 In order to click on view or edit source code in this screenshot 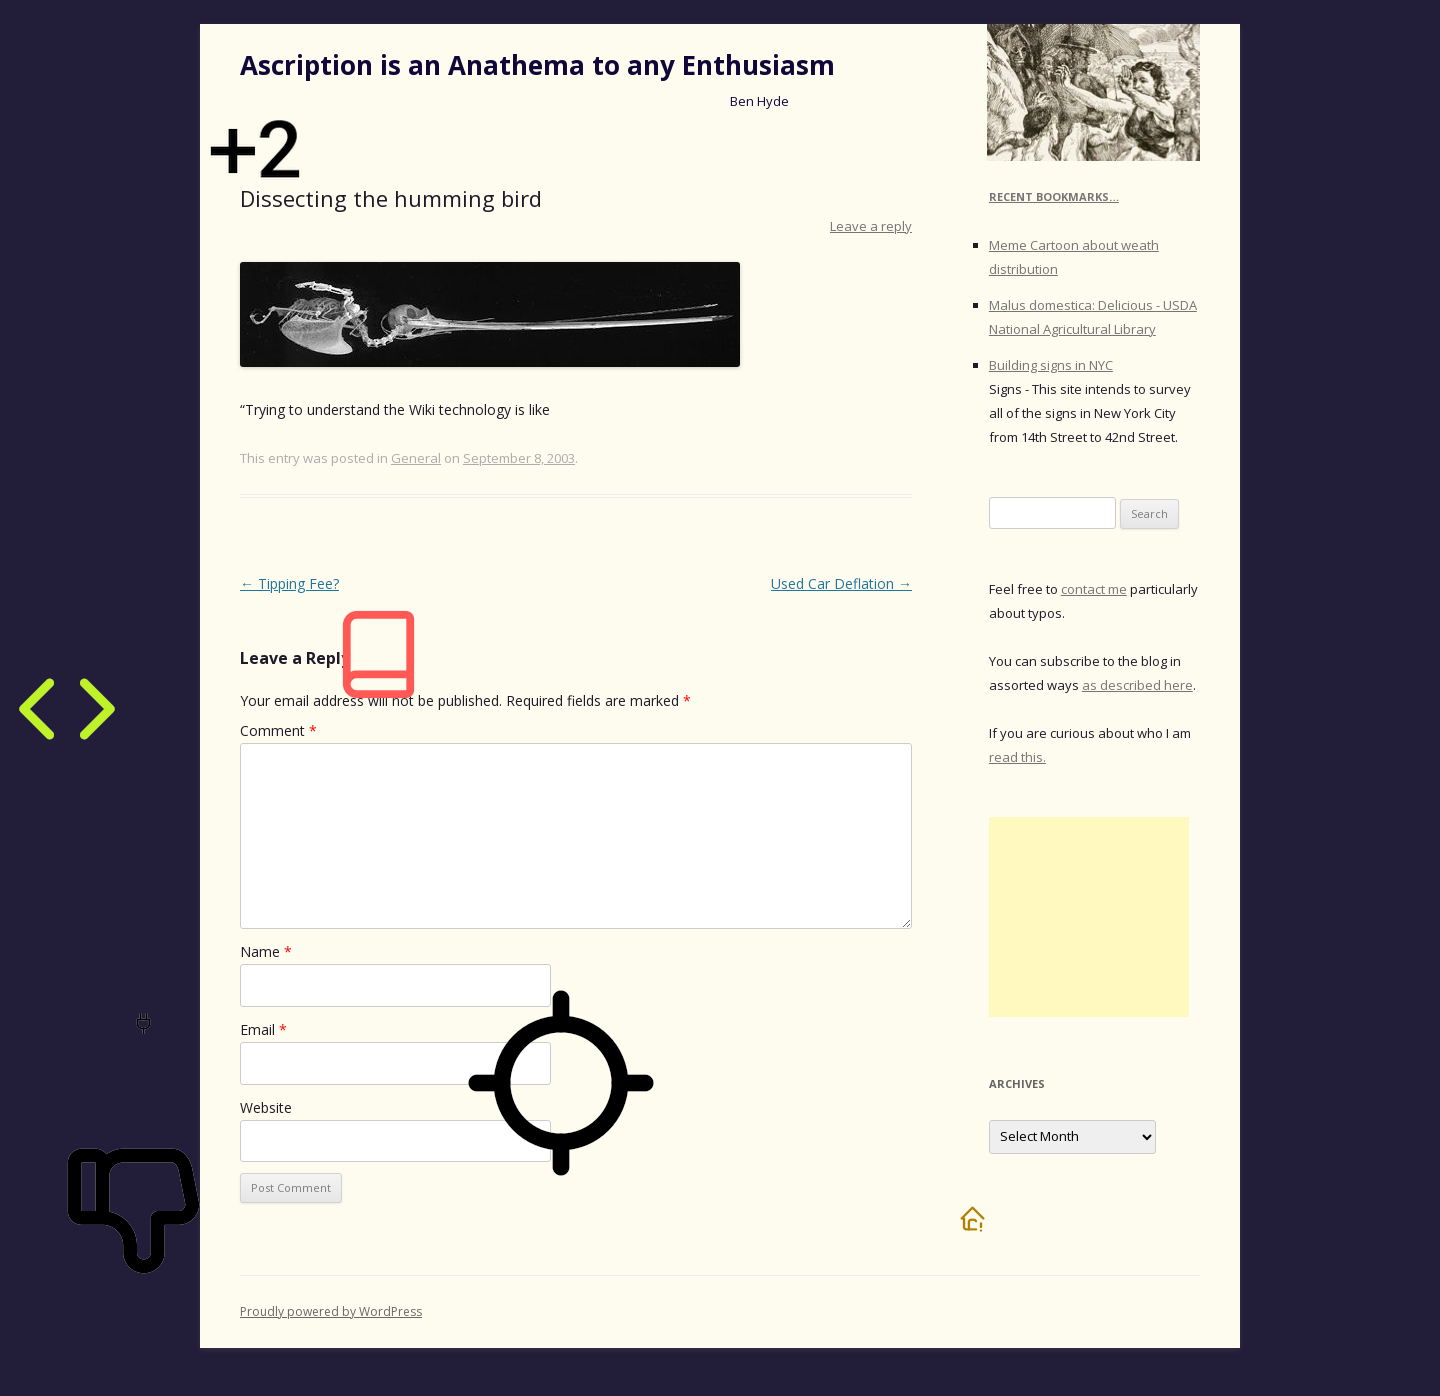, I will do `click(67, 709)`.